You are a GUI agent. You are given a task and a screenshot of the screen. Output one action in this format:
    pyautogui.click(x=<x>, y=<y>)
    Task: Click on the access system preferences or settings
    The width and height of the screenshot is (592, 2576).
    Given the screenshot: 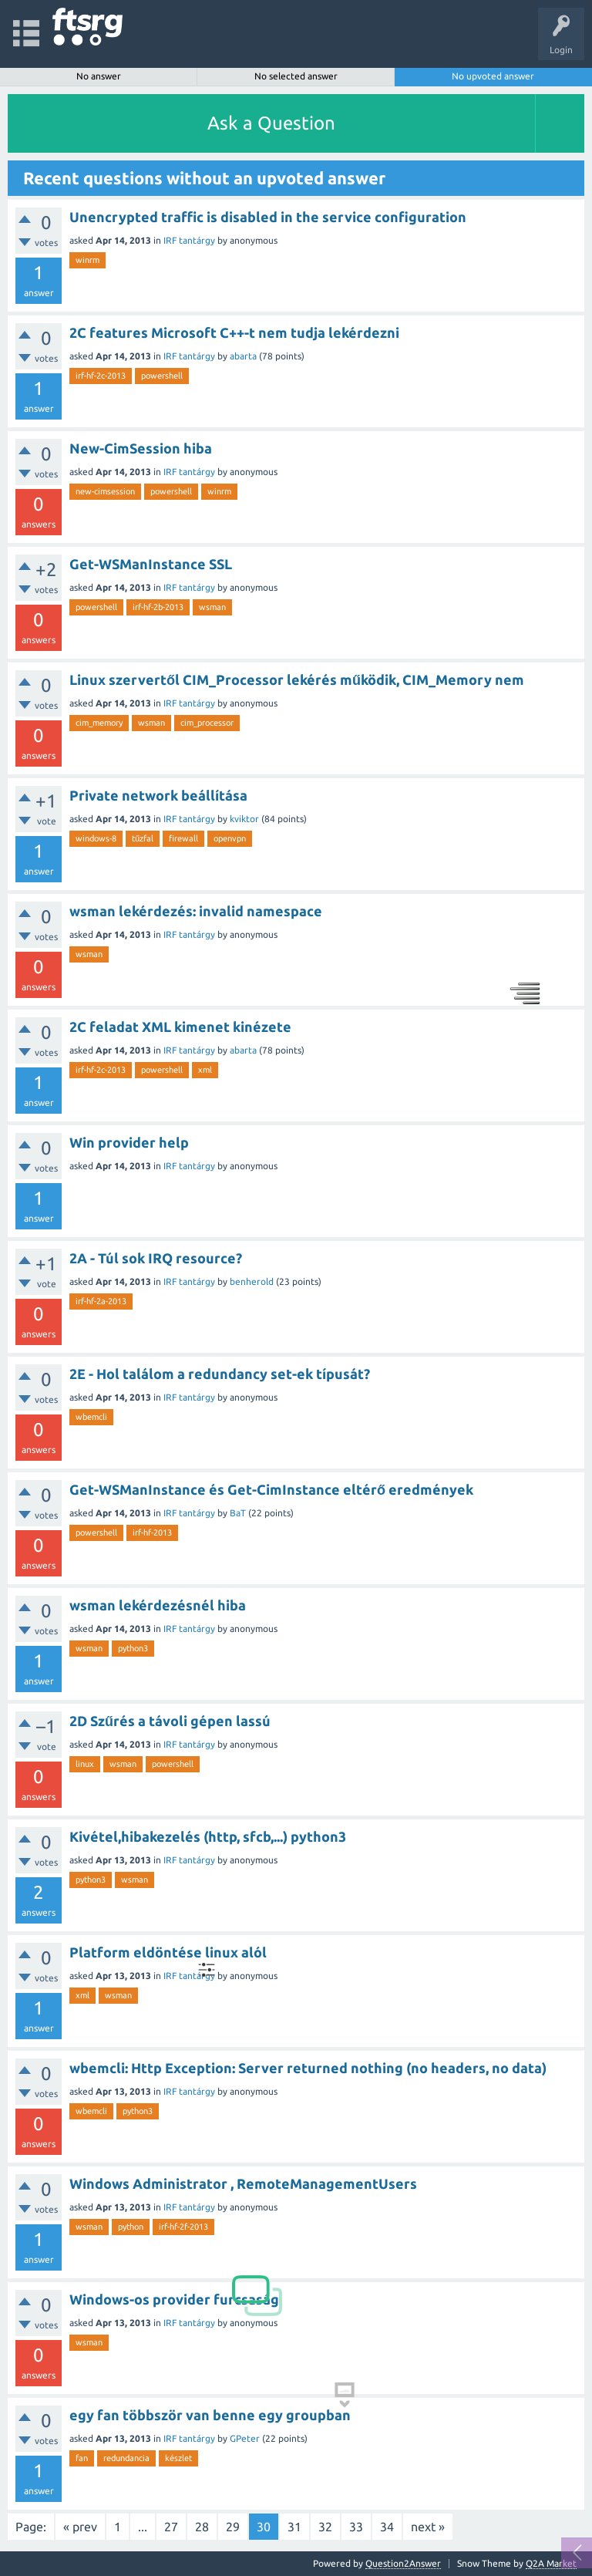 What is the action you would take?
    pyautogui.click(x=207, y=1970)
    